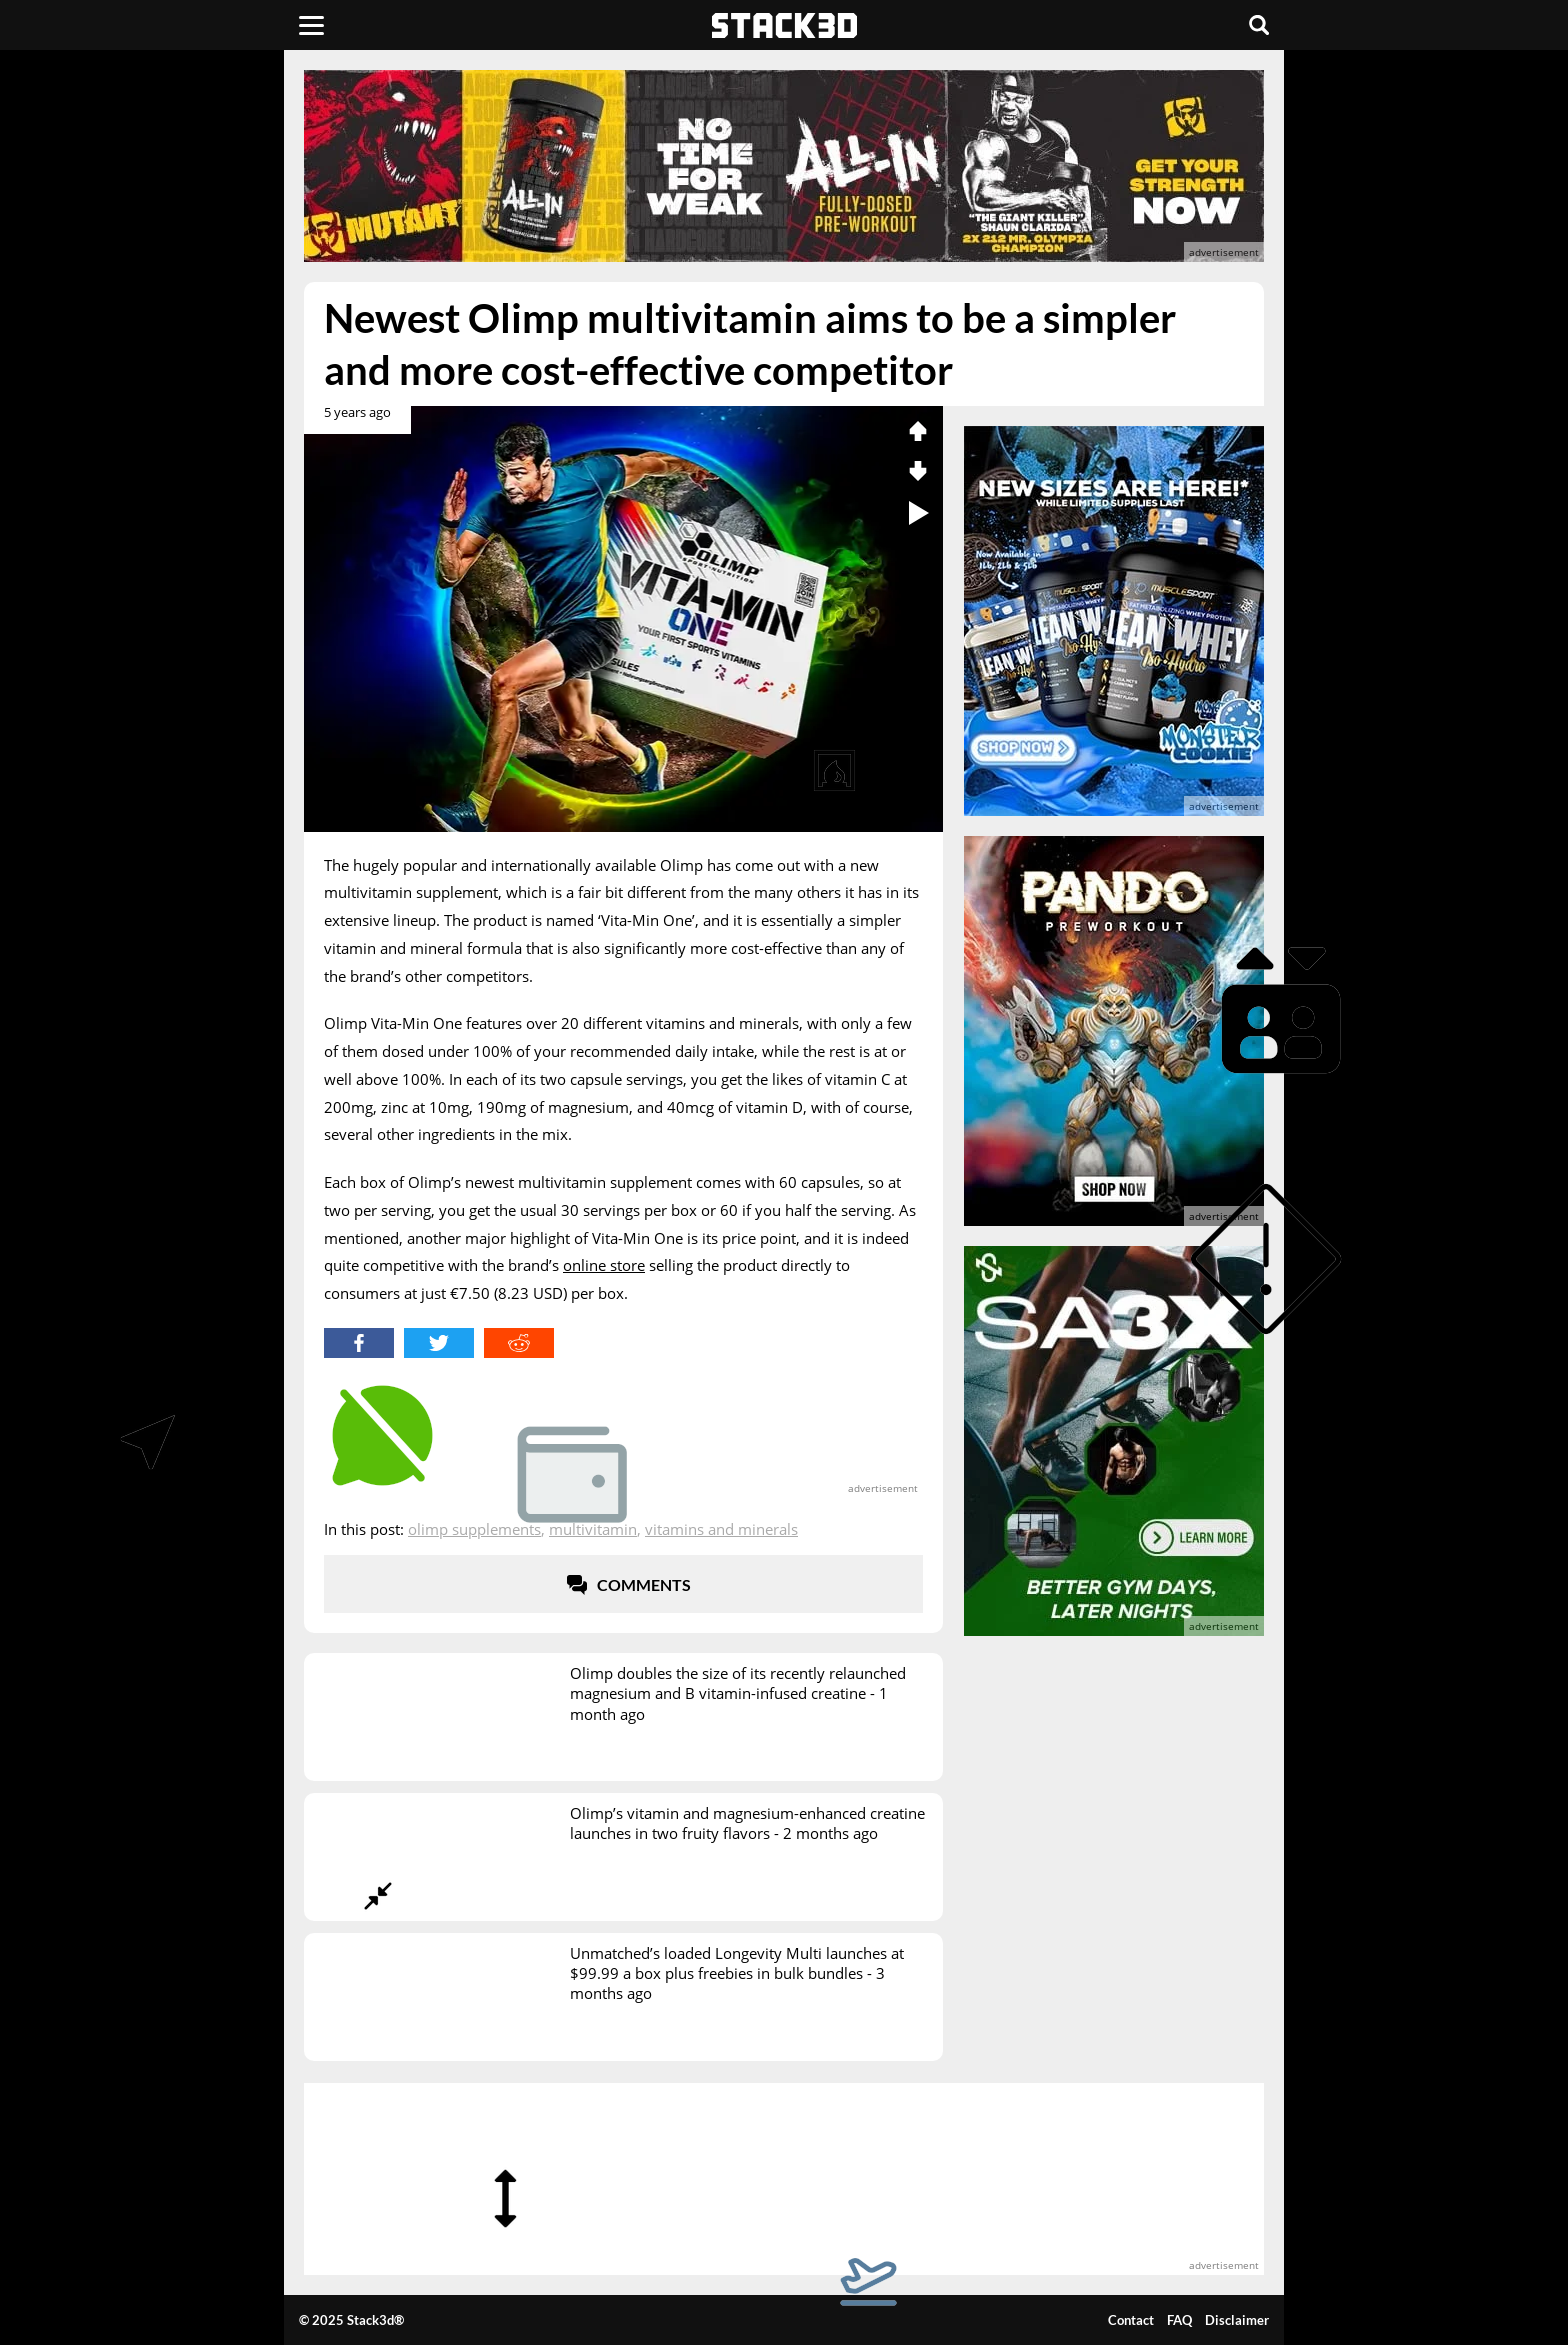  Describe the element at coordinates (1281, 1014) in the screenshot. I see `indicates elevator access nearby` at that location.